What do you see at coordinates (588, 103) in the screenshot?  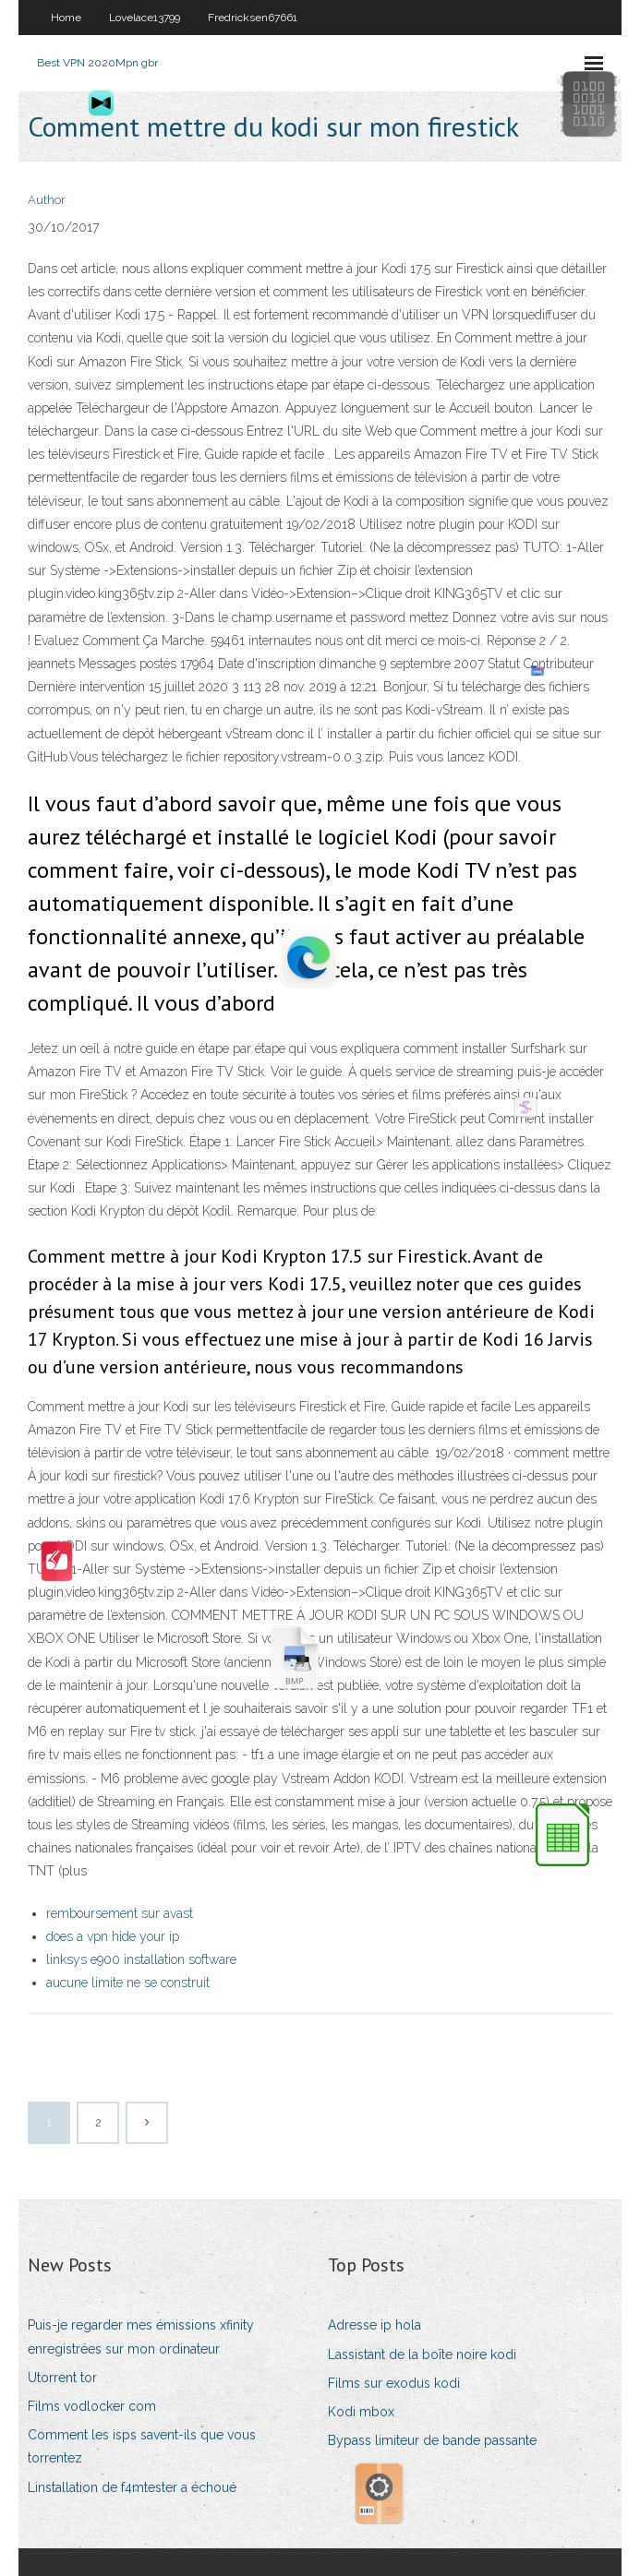 I see `firmware file type indicator` at bounding box center [588, 103].